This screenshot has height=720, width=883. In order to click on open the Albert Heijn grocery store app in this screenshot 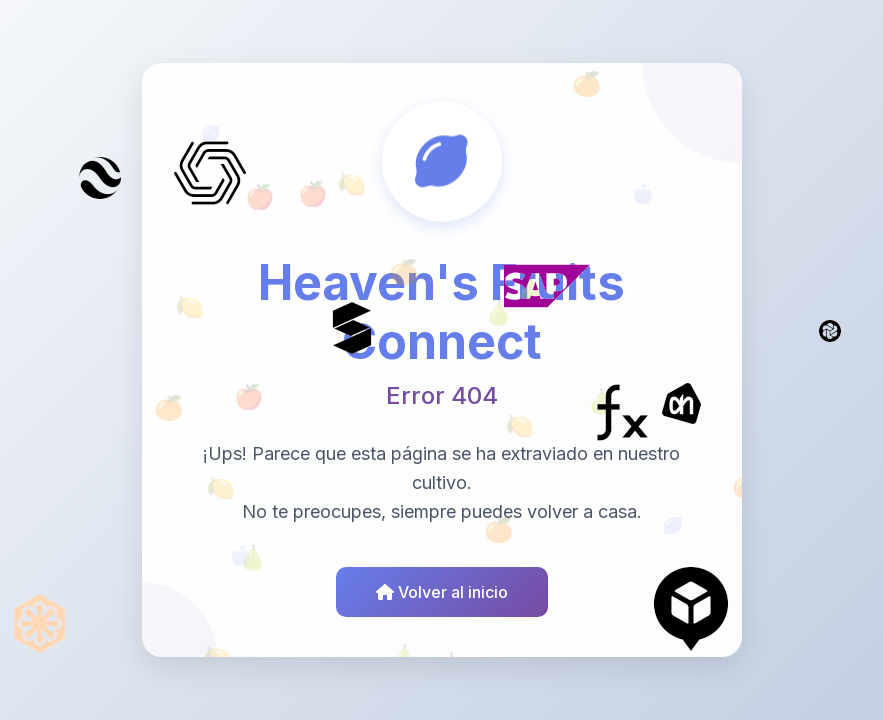, I will do `click(681, 403)`.